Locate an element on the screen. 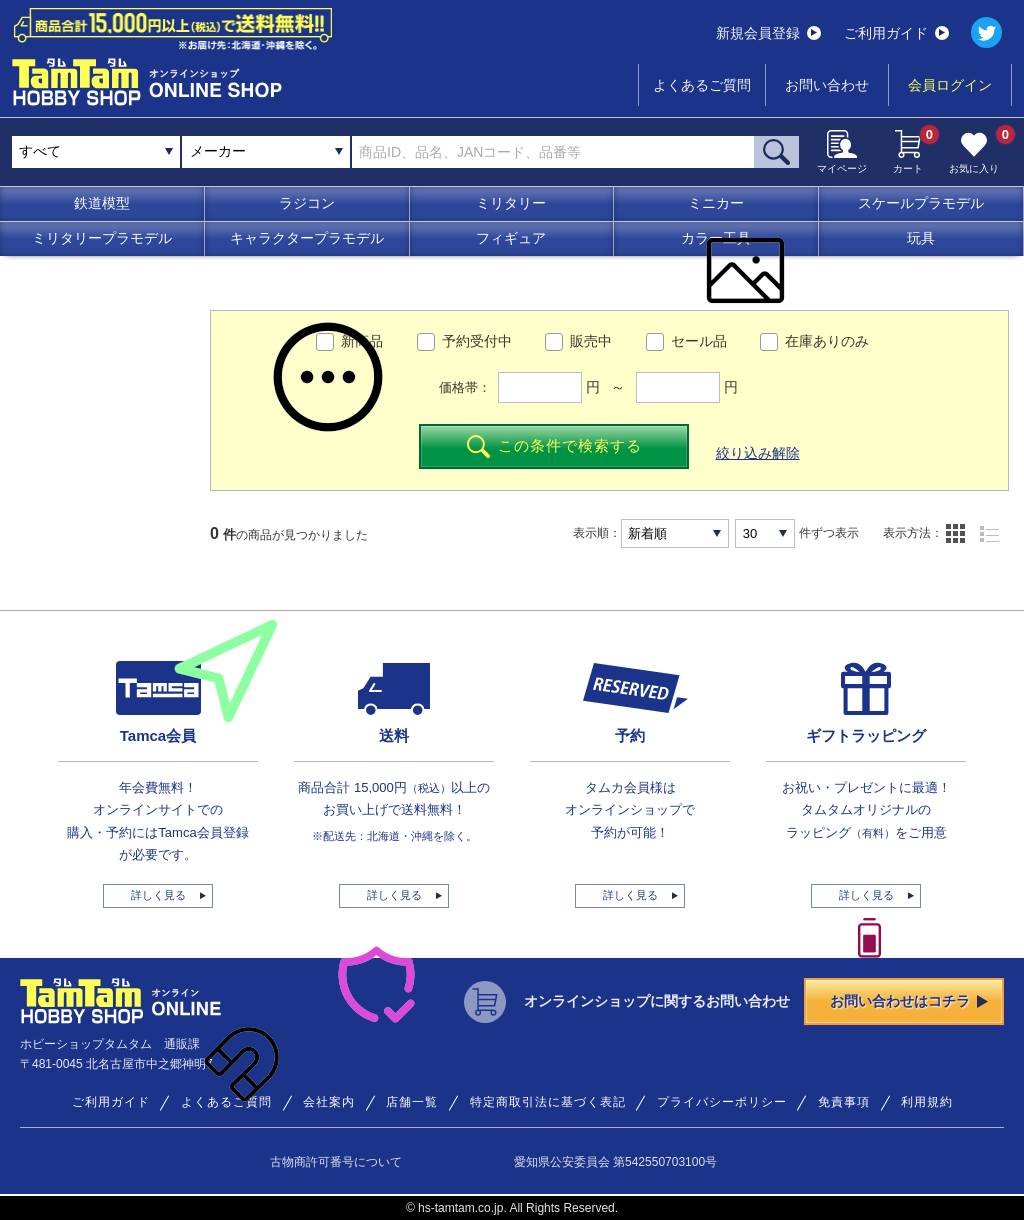  activate magnetic snap or alignment tool is located at coordinates (243, 1063).